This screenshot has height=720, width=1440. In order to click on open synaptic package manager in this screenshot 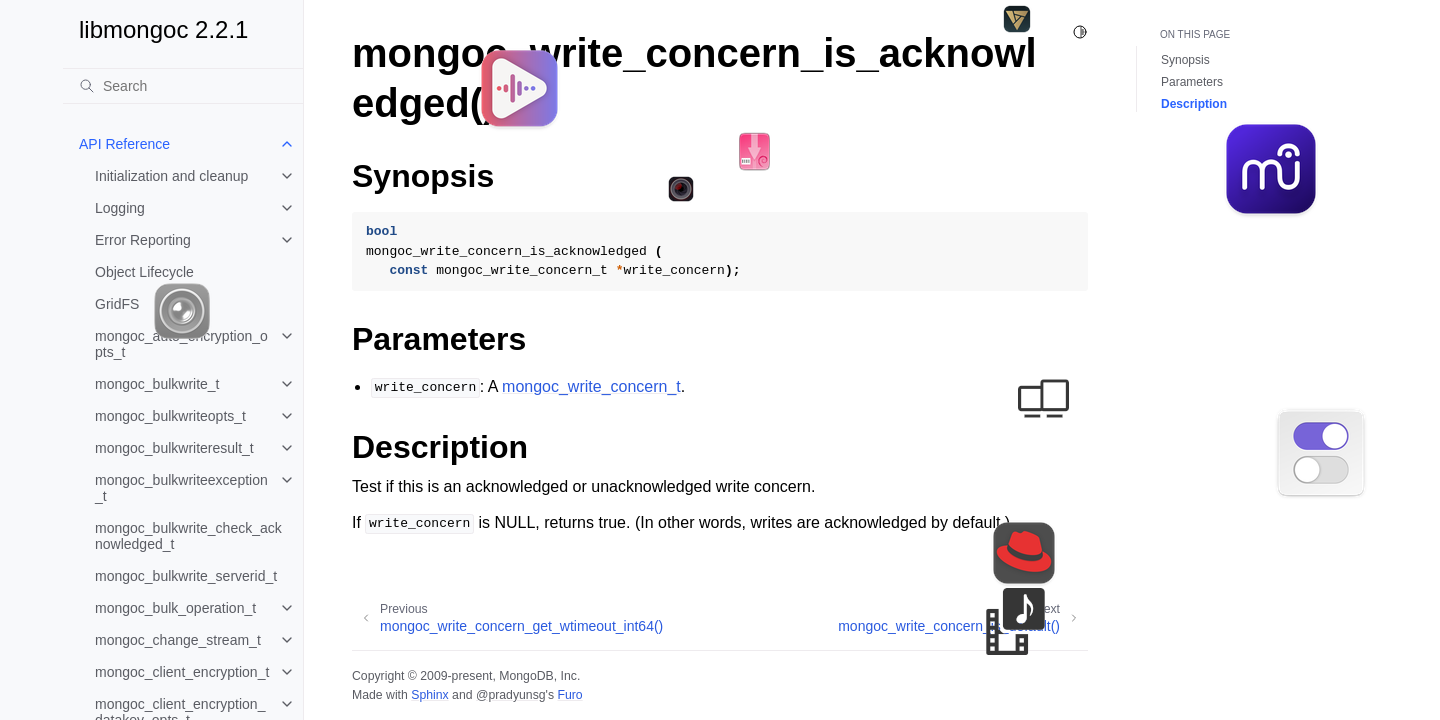, I will do `click(754, 151)`.